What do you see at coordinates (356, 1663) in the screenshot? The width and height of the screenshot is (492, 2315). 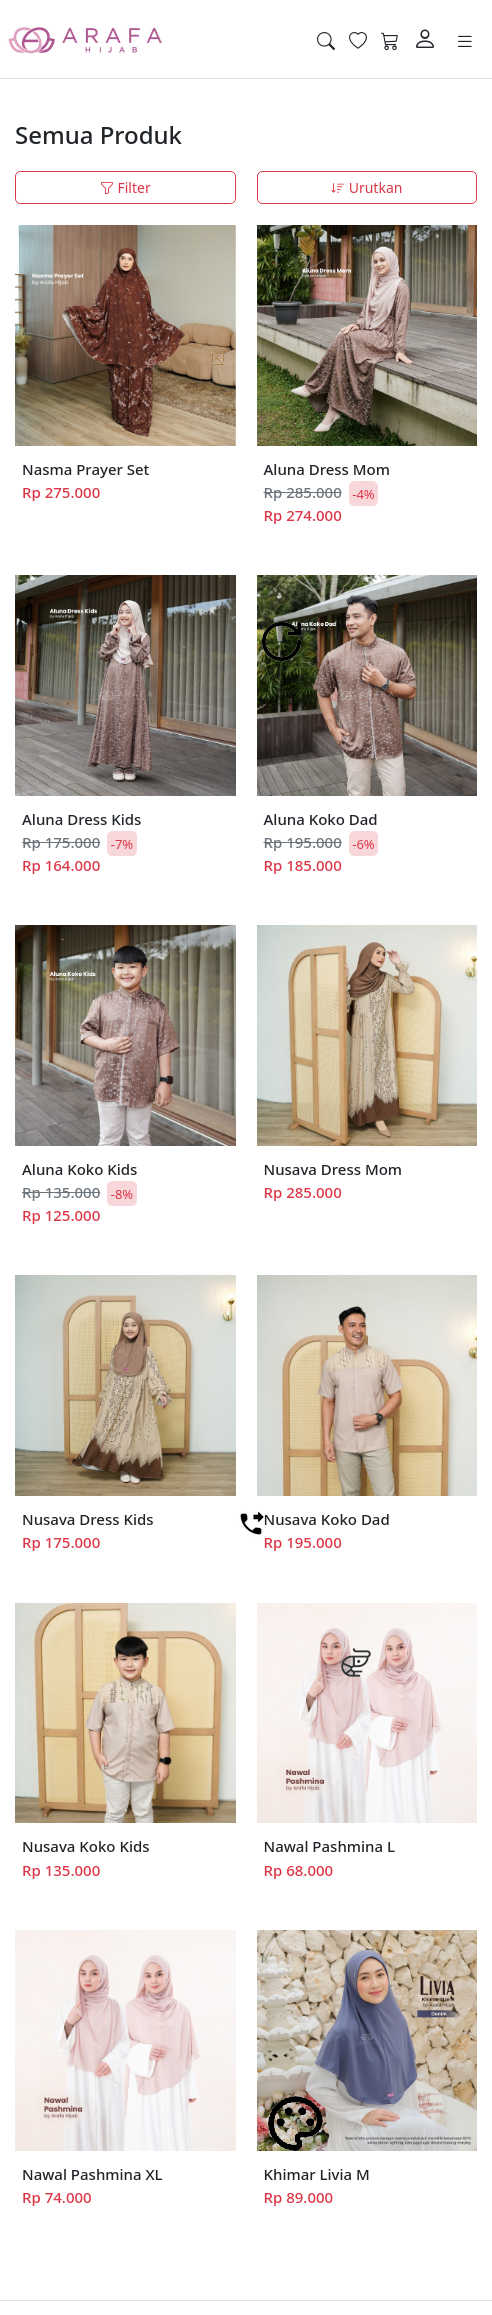 I see `indicates seafood or shellfish menu category` at bounding box center [356, 1663].